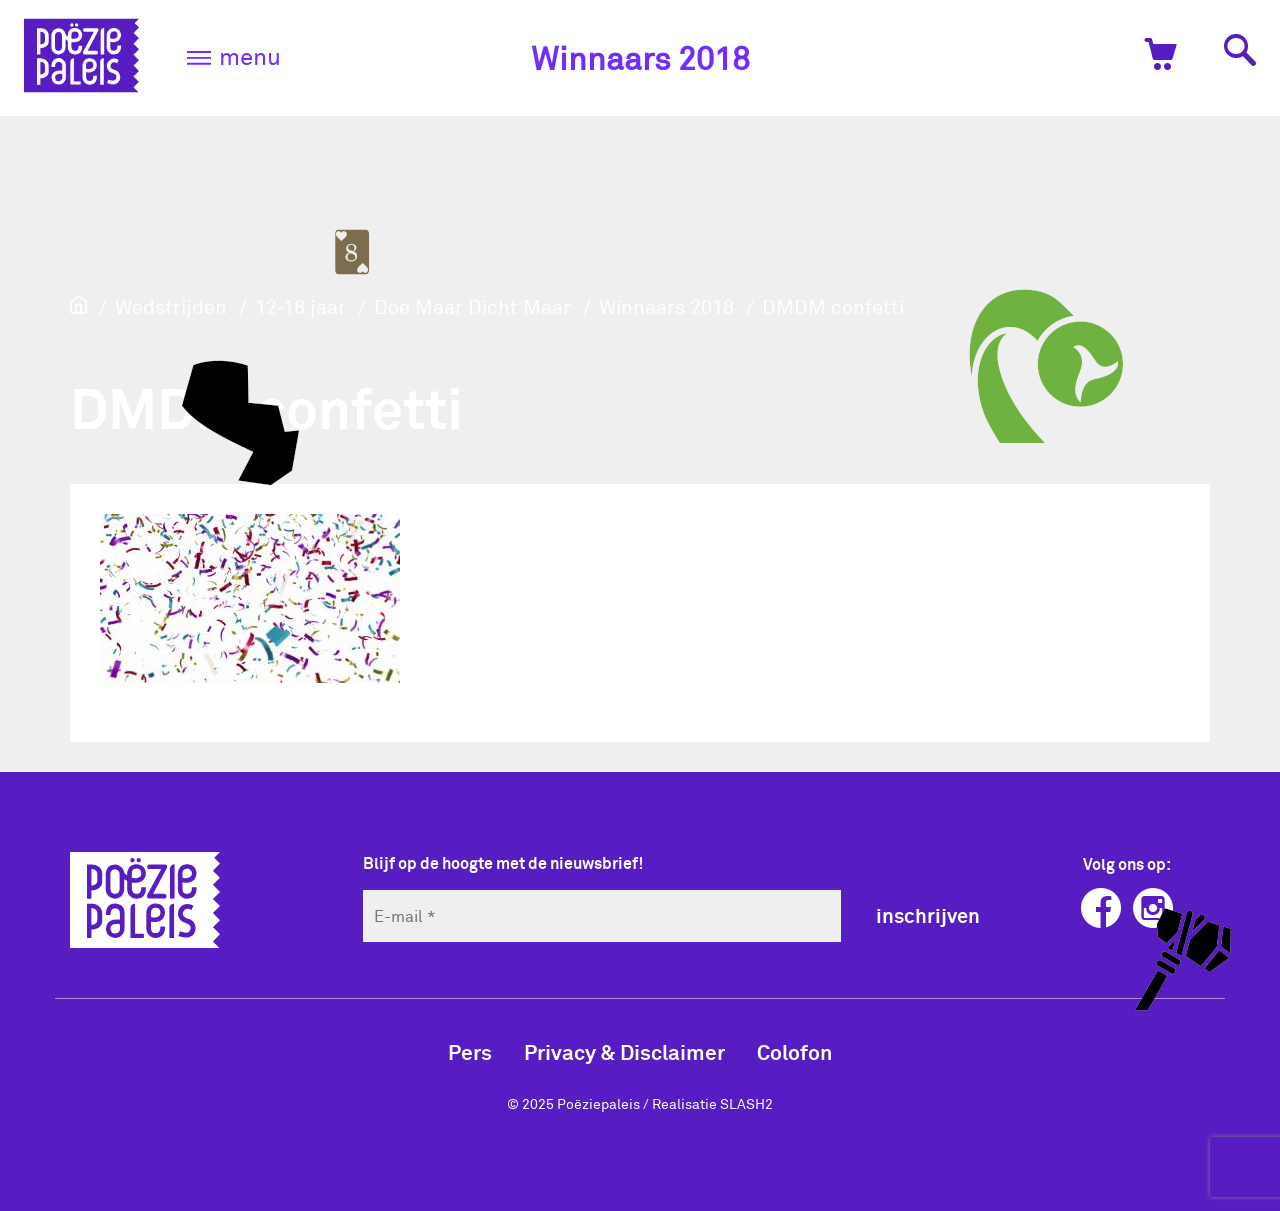 The width and height of the screenshot is (1280, 1211). What do you see at coordinates (240, 422) in the screenshot?
I see `select Paraguay as your country or region` at bounding box center [240, 422].